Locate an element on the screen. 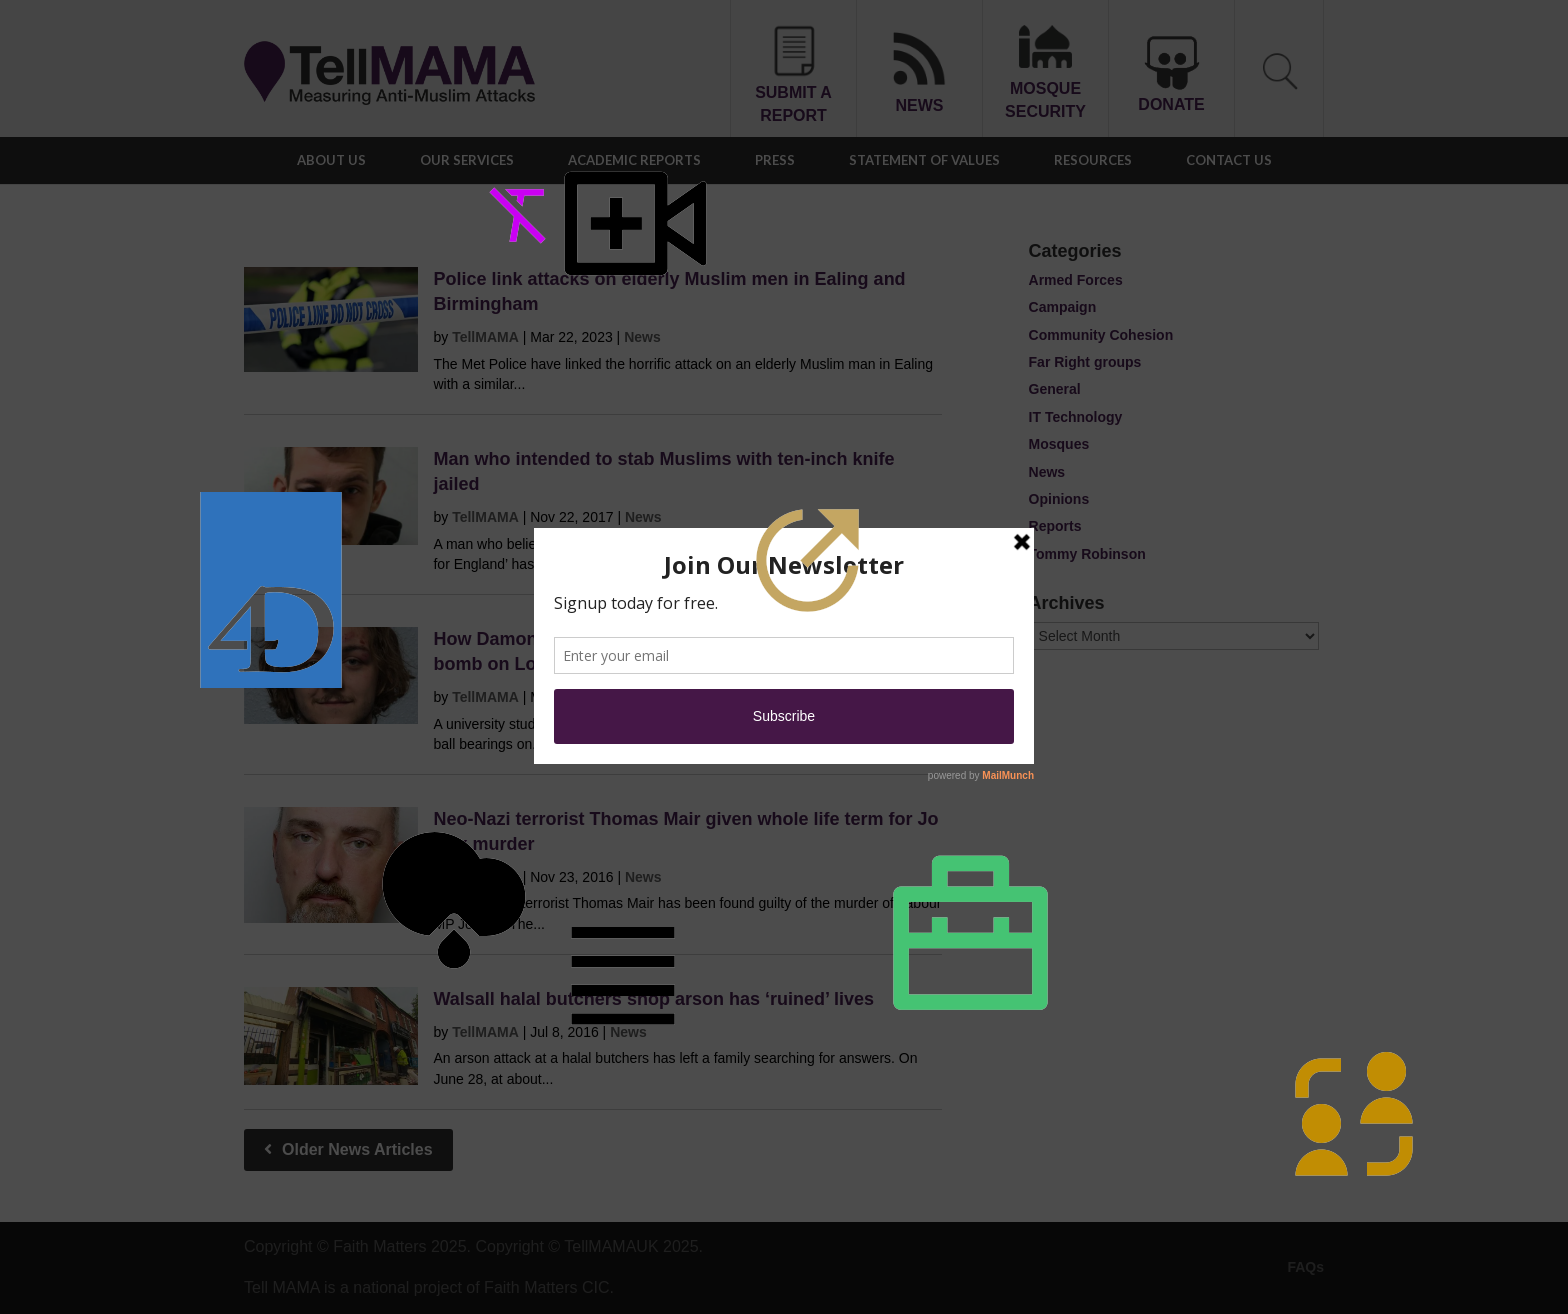  peer-to-peer transfer or payment is located at coordinates (1354, 1117).